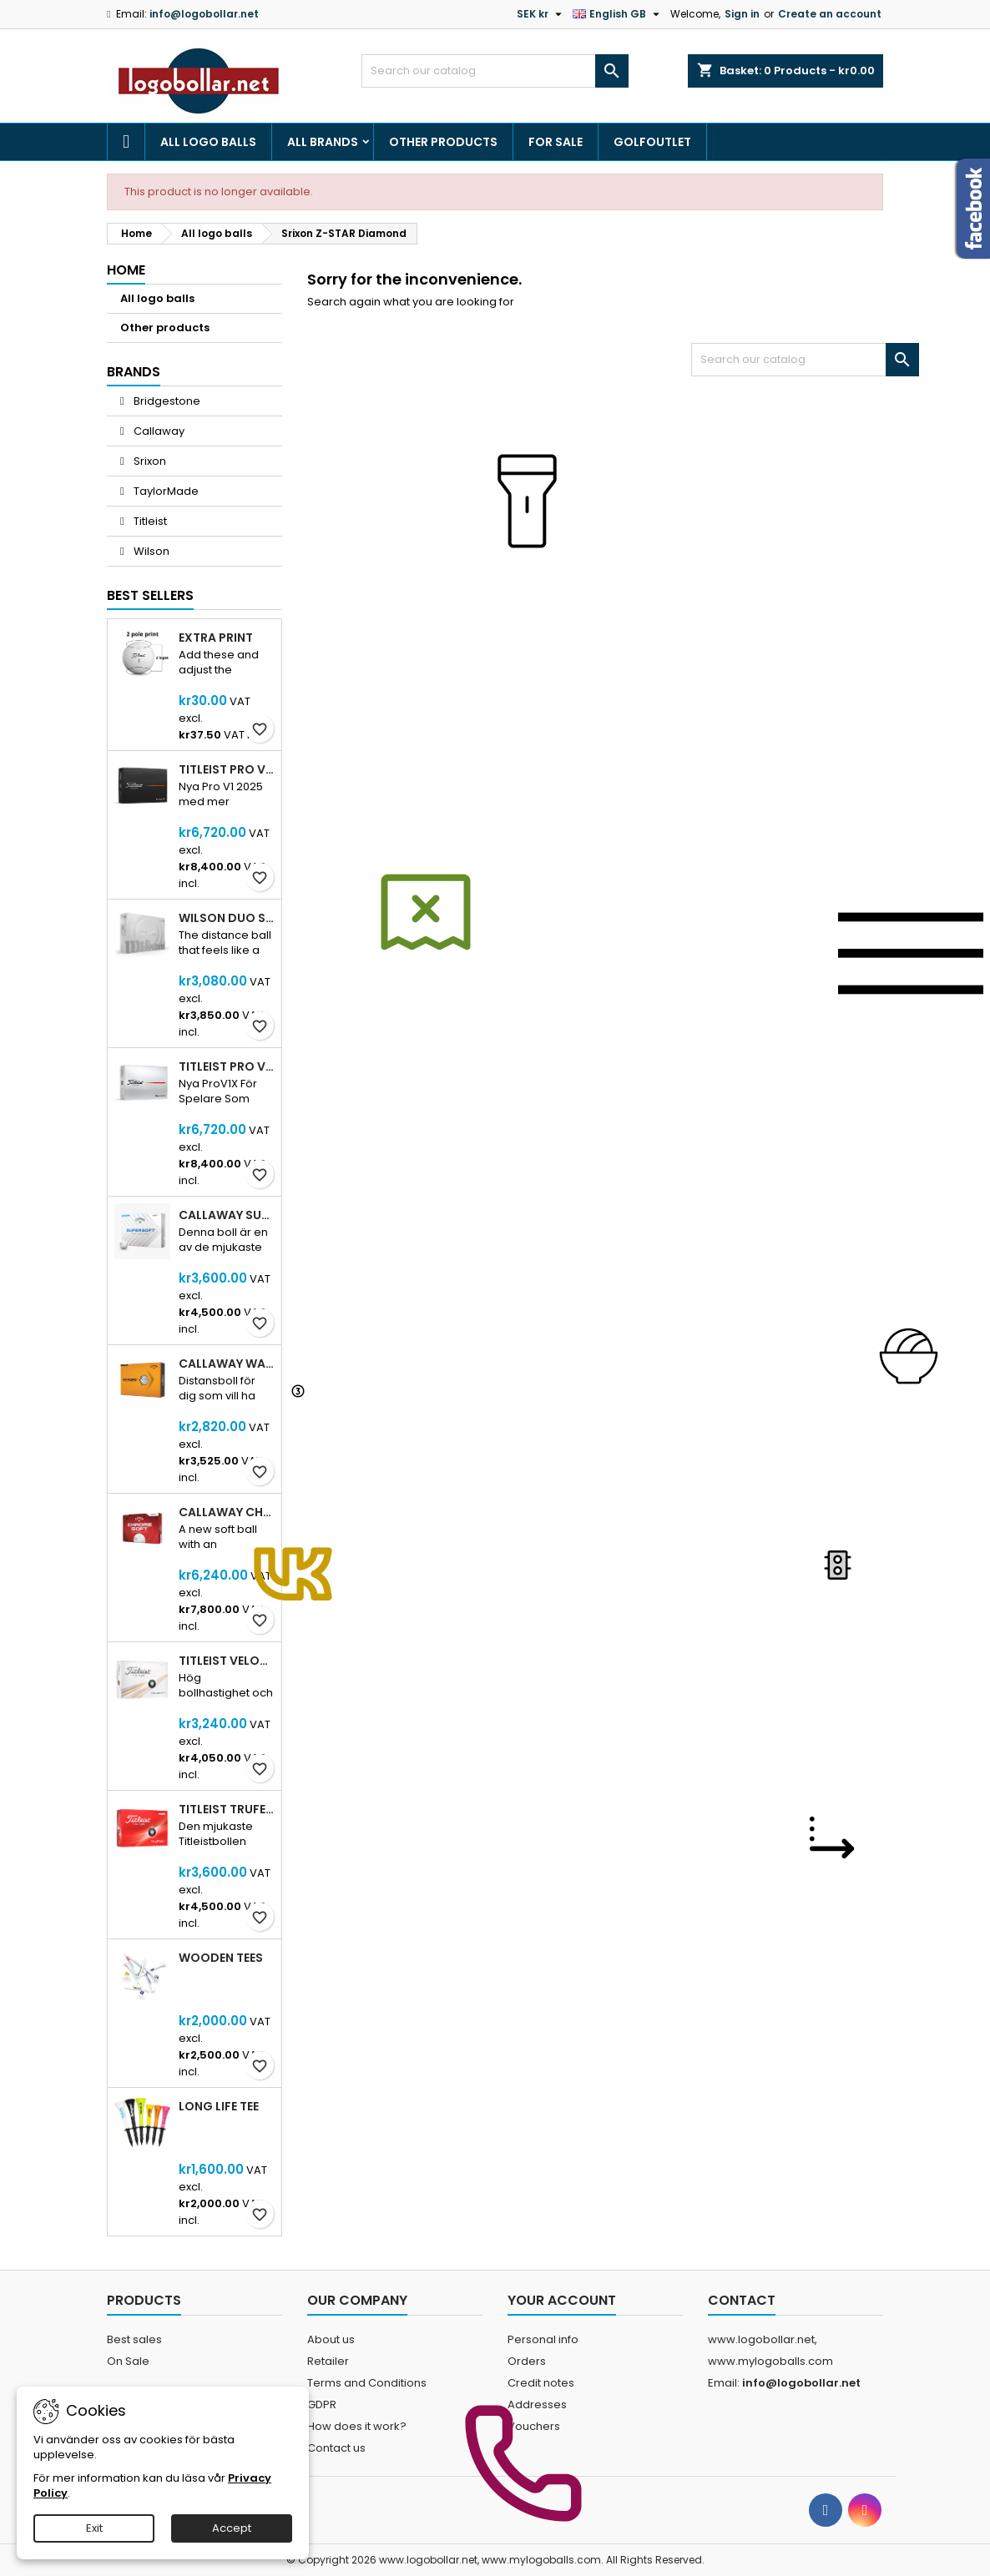 The height and width of the screenshot is (2576, 990). What do you see at coordinates (837, 1565) in the screenshot?
I see `traffic or signal status indicator` at bounding box center [837, 1565].